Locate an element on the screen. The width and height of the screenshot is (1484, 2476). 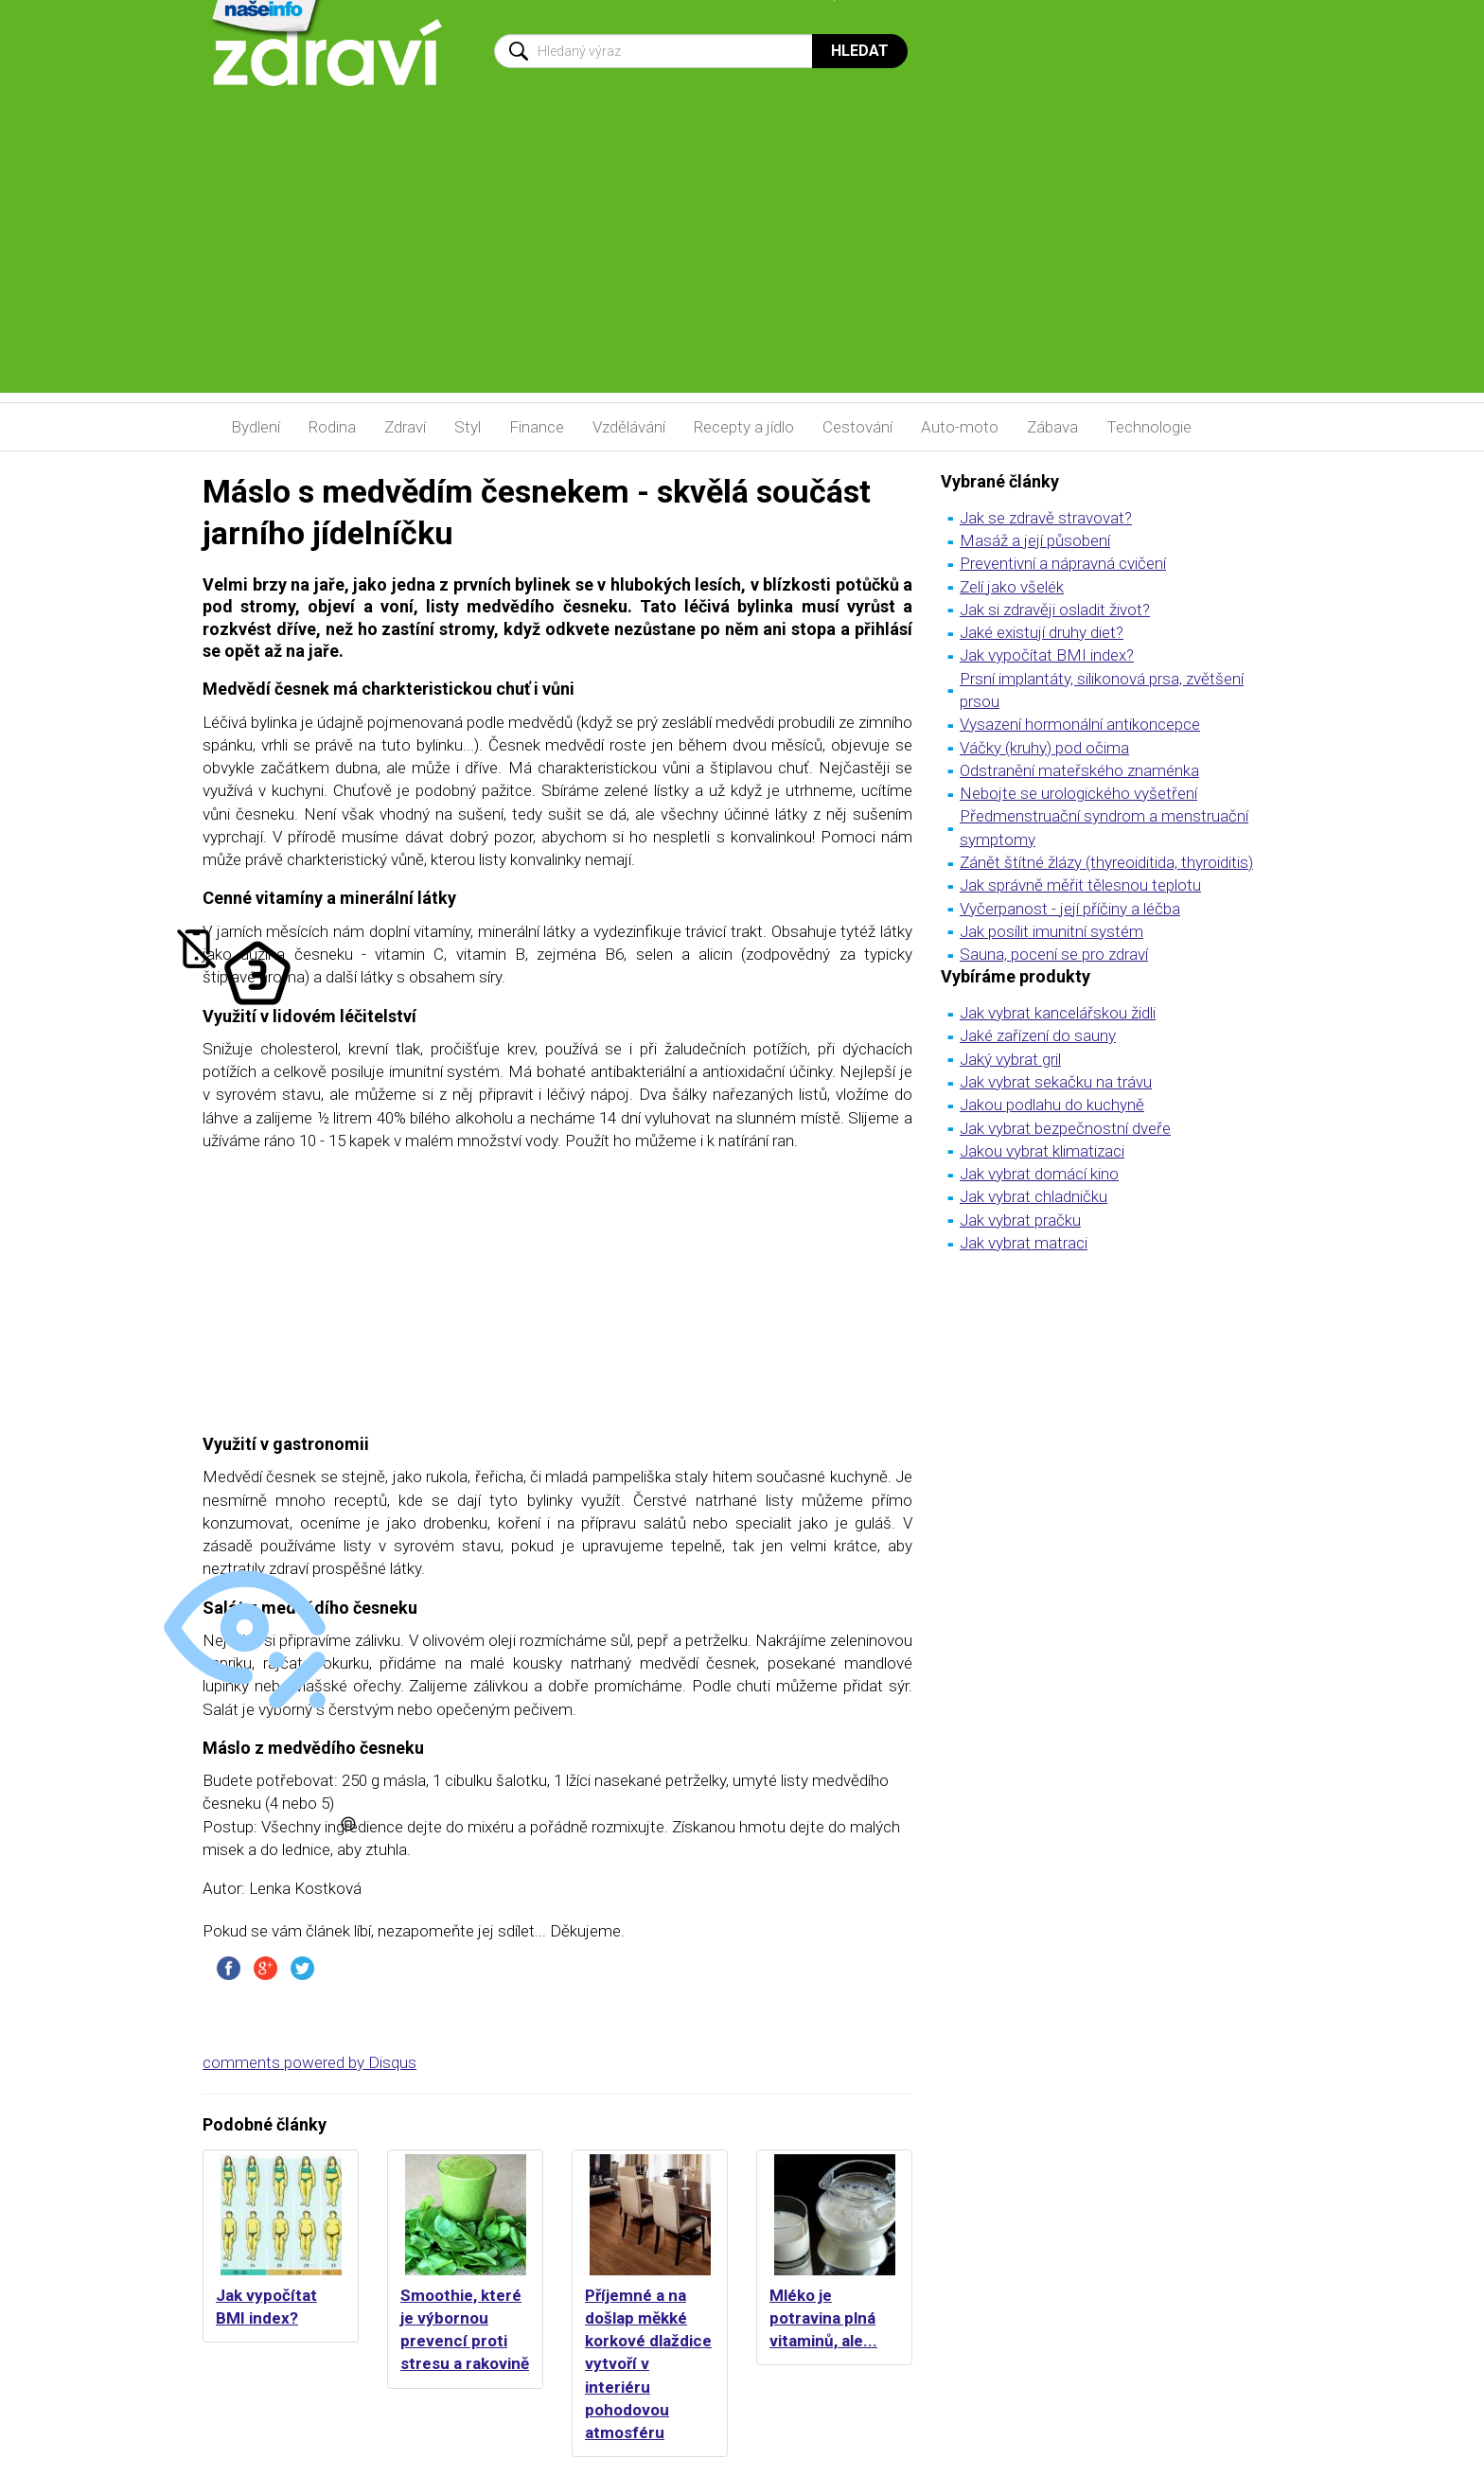
step 3 in a multi-step process is located at coordinates (257, 975).